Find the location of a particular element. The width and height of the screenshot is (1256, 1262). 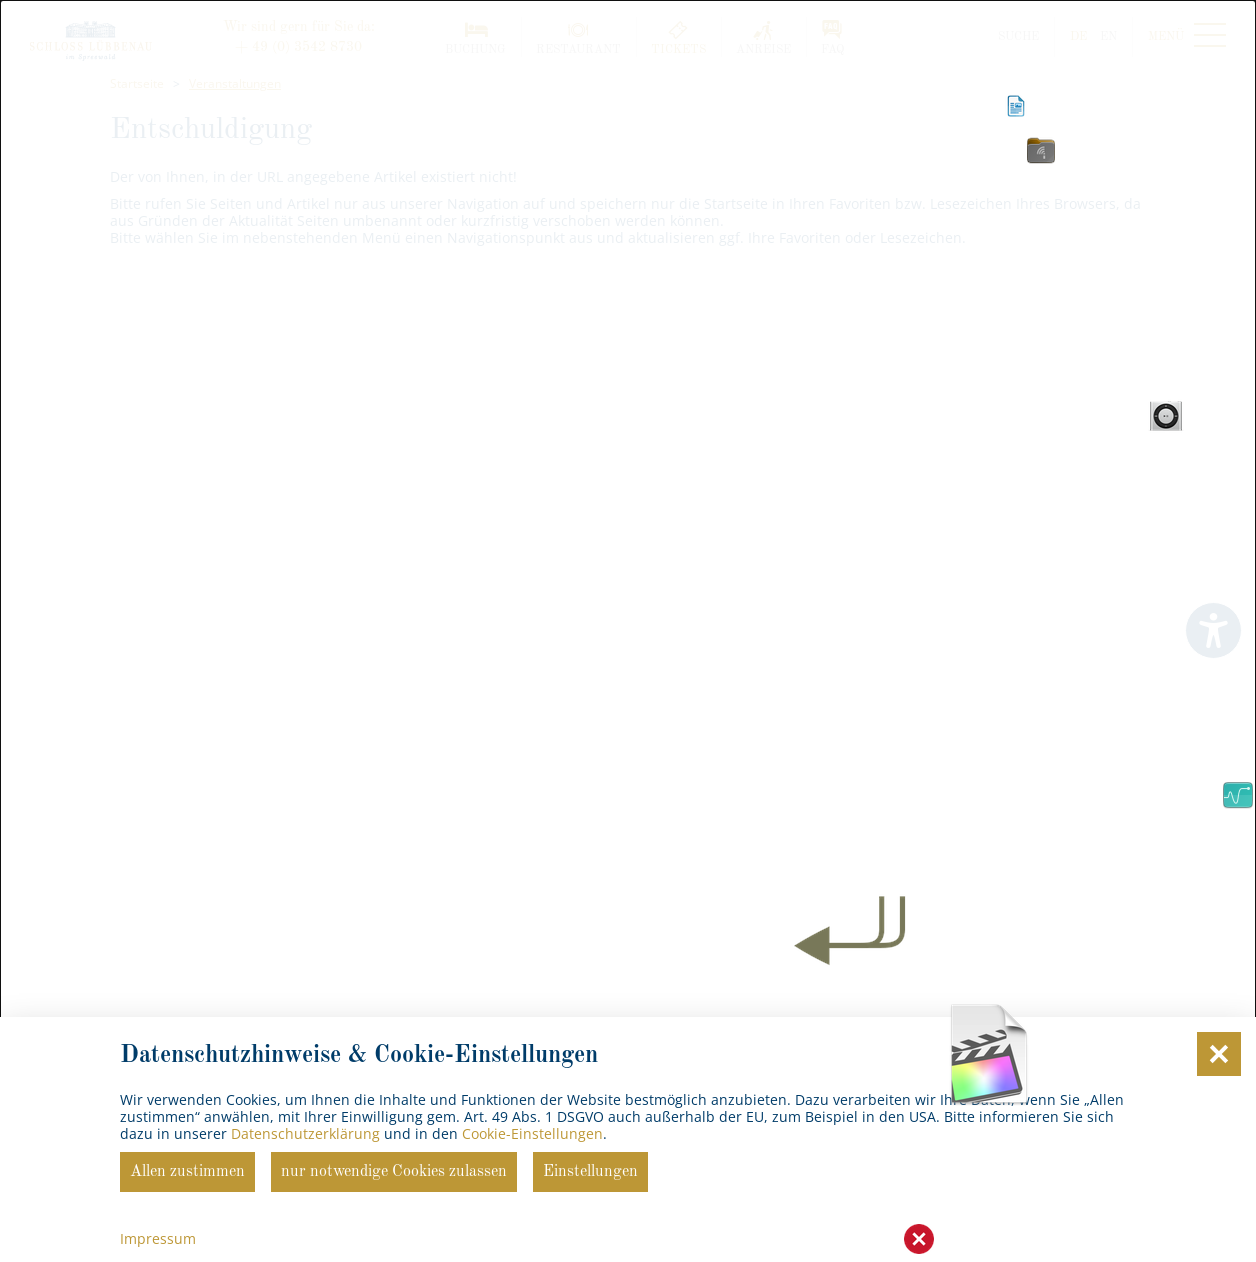

open system resource usage monitor is located at coordinates (1238, 795).